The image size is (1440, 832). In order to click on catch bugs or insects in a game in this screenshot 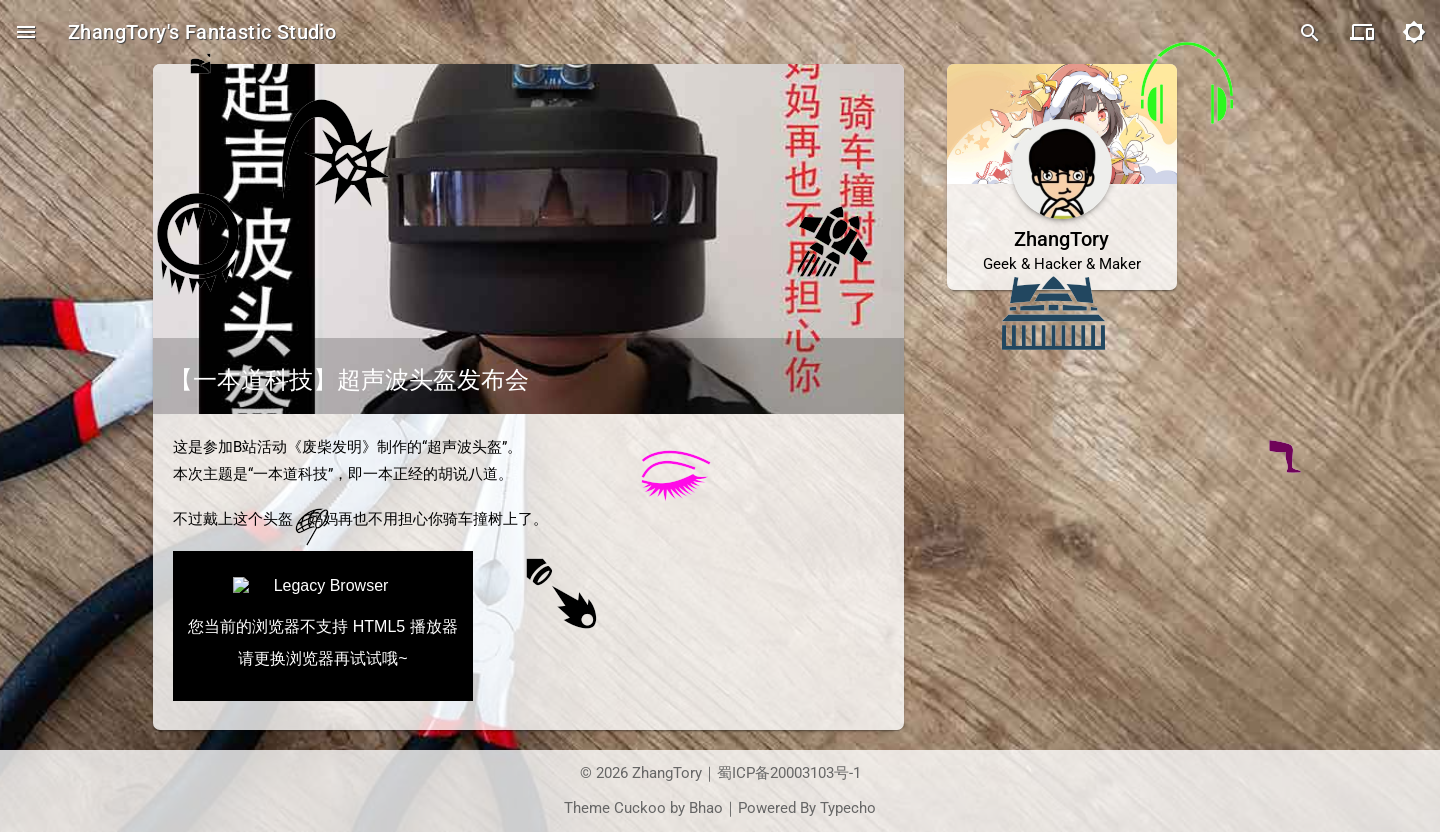, I will do `click(312, 527)`.